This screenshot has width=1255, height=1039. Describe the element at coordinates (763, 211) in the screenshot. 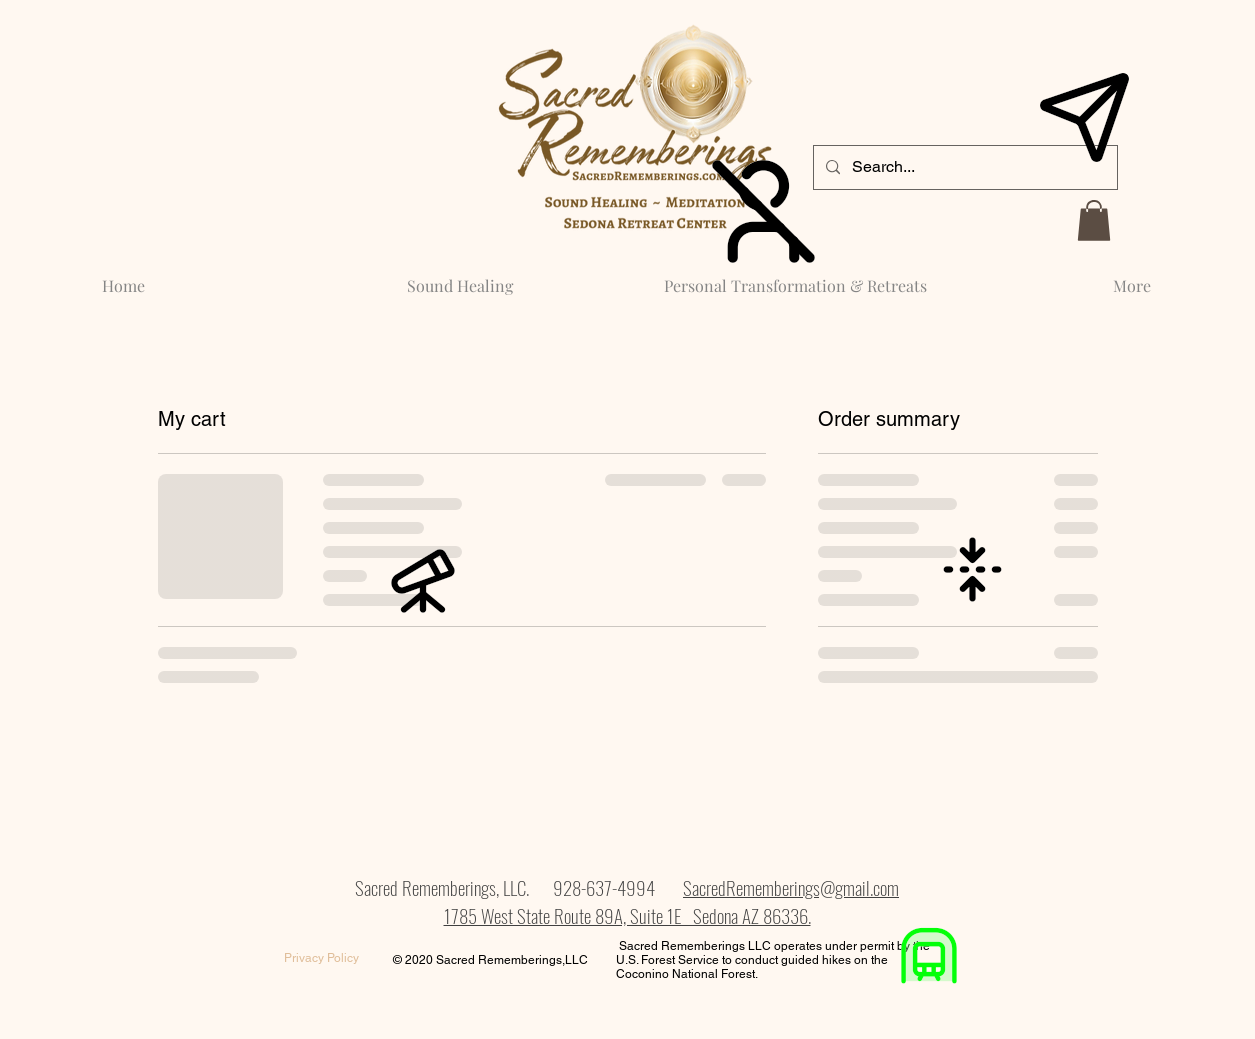

I see `user account disabled or deactivated` at that location.